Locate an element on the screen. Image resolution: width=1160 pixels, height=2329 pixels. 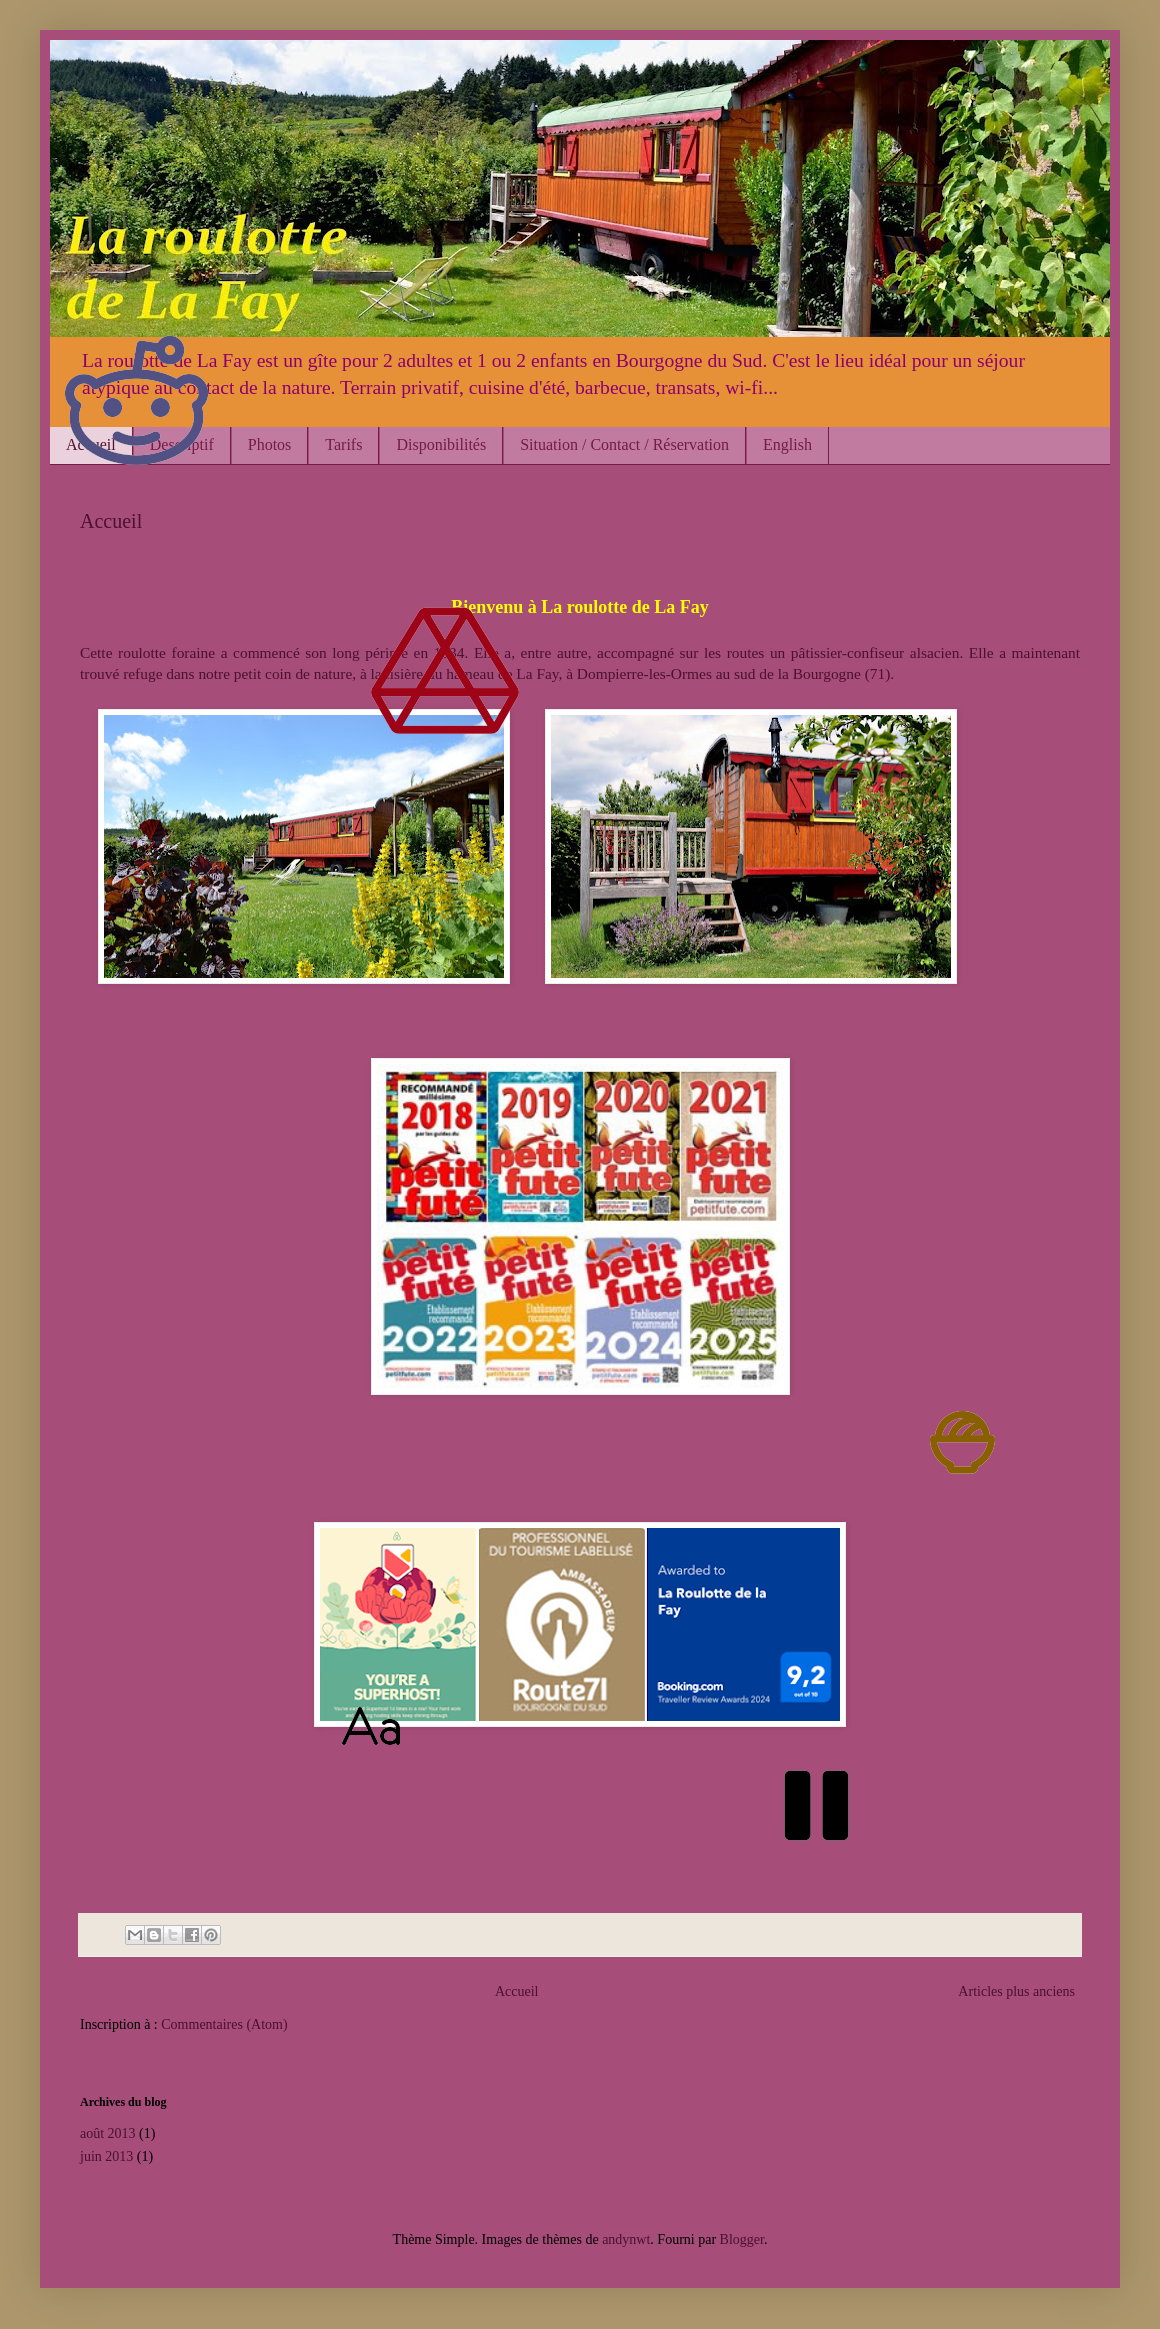
adjust font or text size settings is located at coordinates (372, 1727).